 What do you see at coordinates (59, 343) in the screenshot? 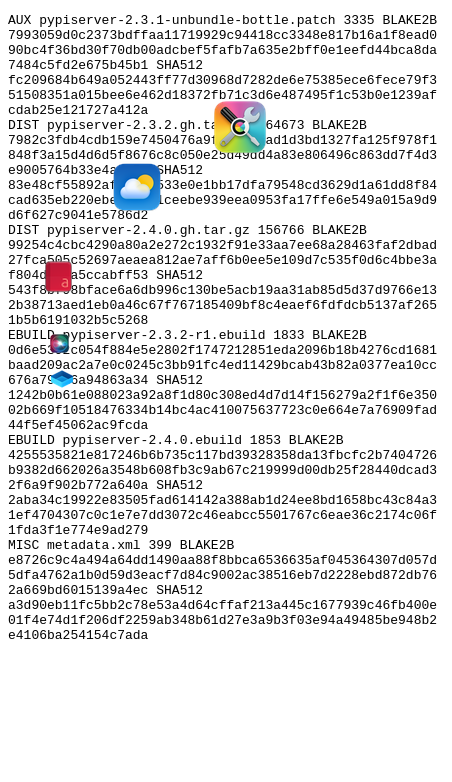
I see `activate Siri voice assistant` at bounding box center [59, 343].